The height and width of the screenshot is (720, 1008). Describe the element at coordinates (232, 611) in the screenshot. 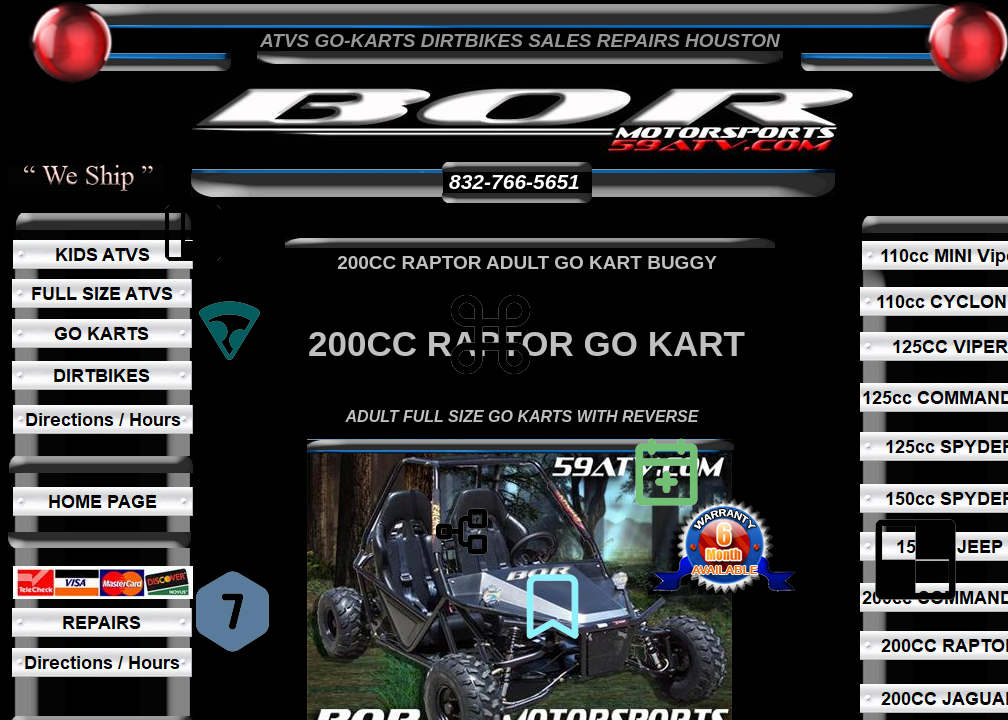

I see `indicates step 7 in a multi-step process` at that location.